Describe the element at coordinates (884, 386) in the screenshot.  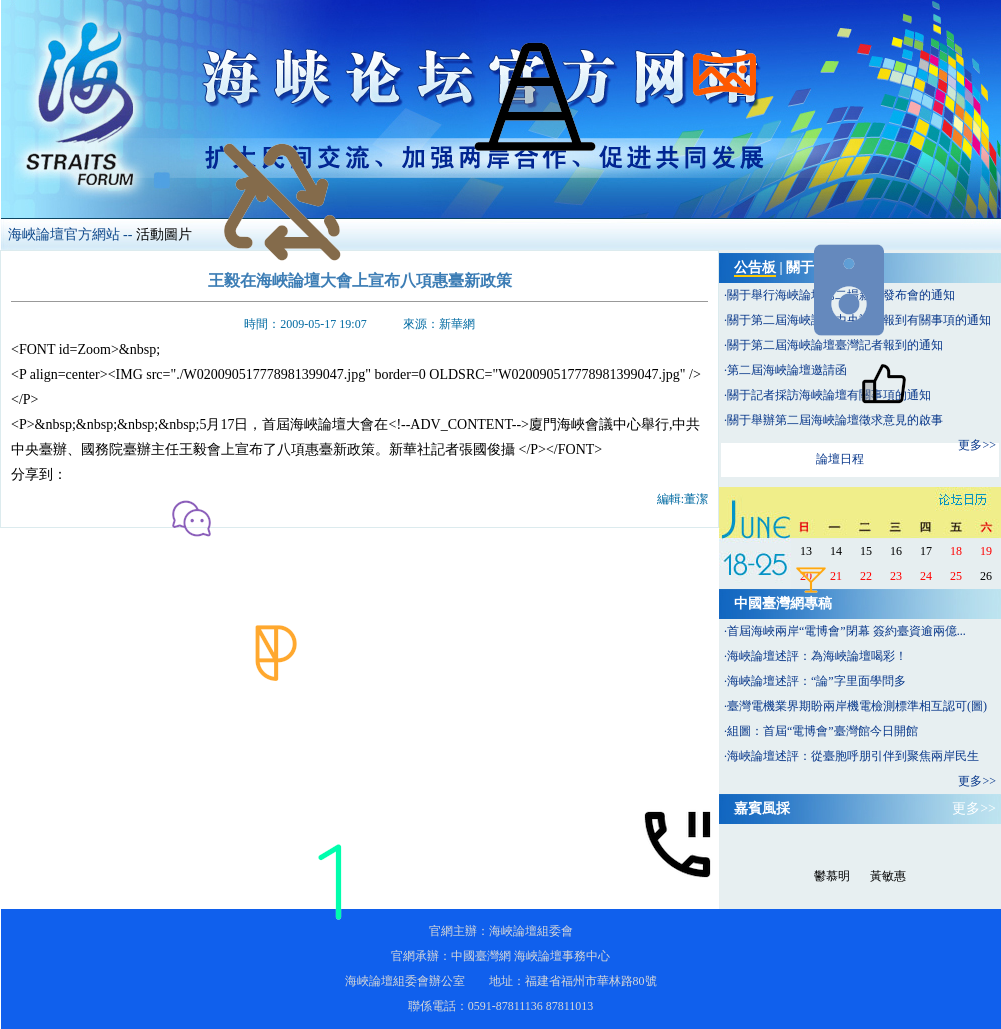
I see `like or approve content` at that location.